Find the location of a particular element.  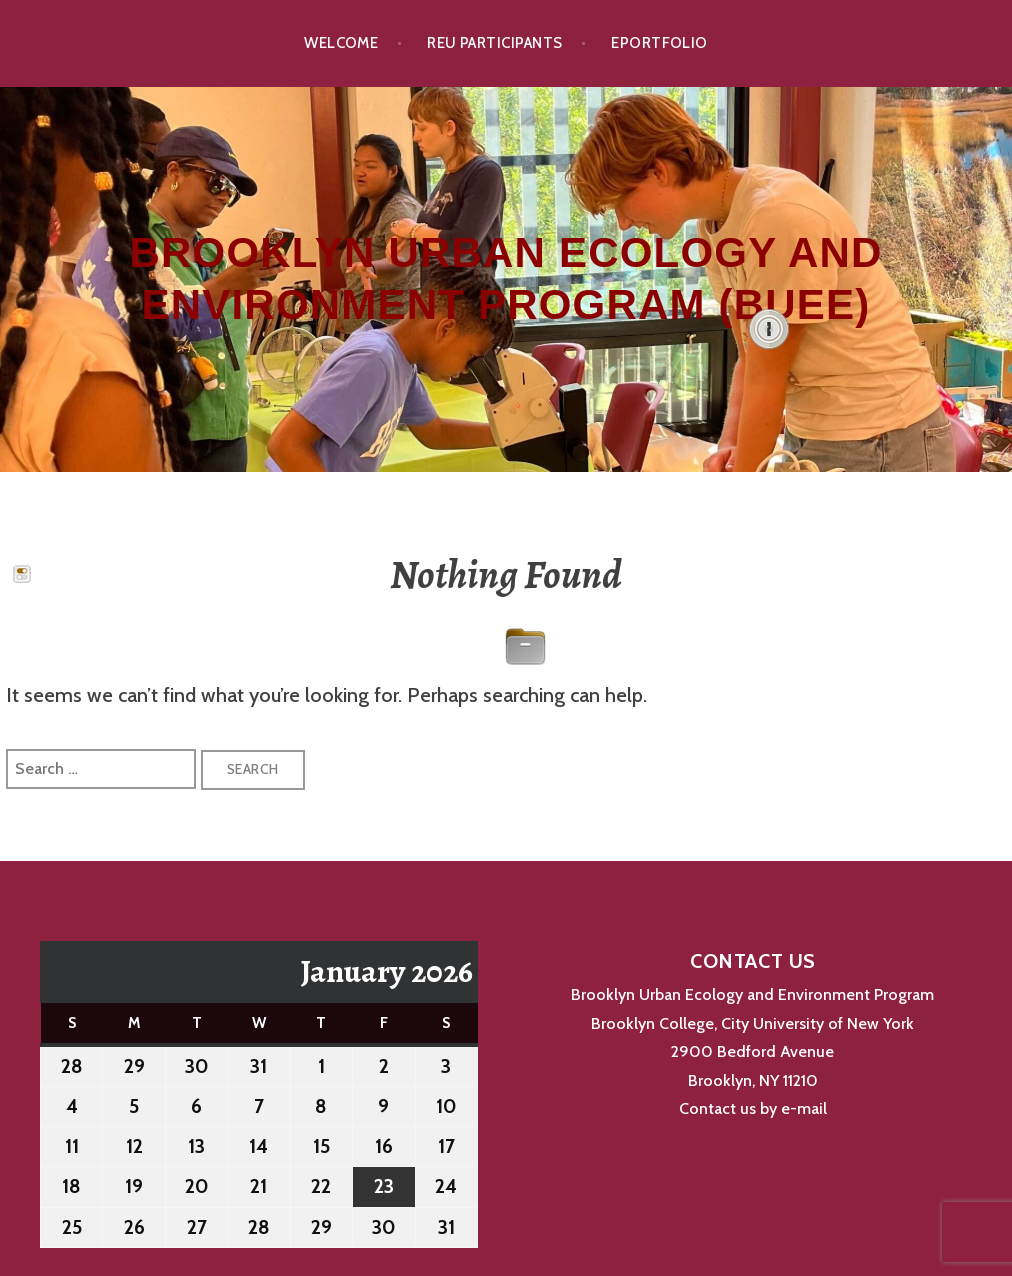

open the file manager application is located at coordinates (525, 646).